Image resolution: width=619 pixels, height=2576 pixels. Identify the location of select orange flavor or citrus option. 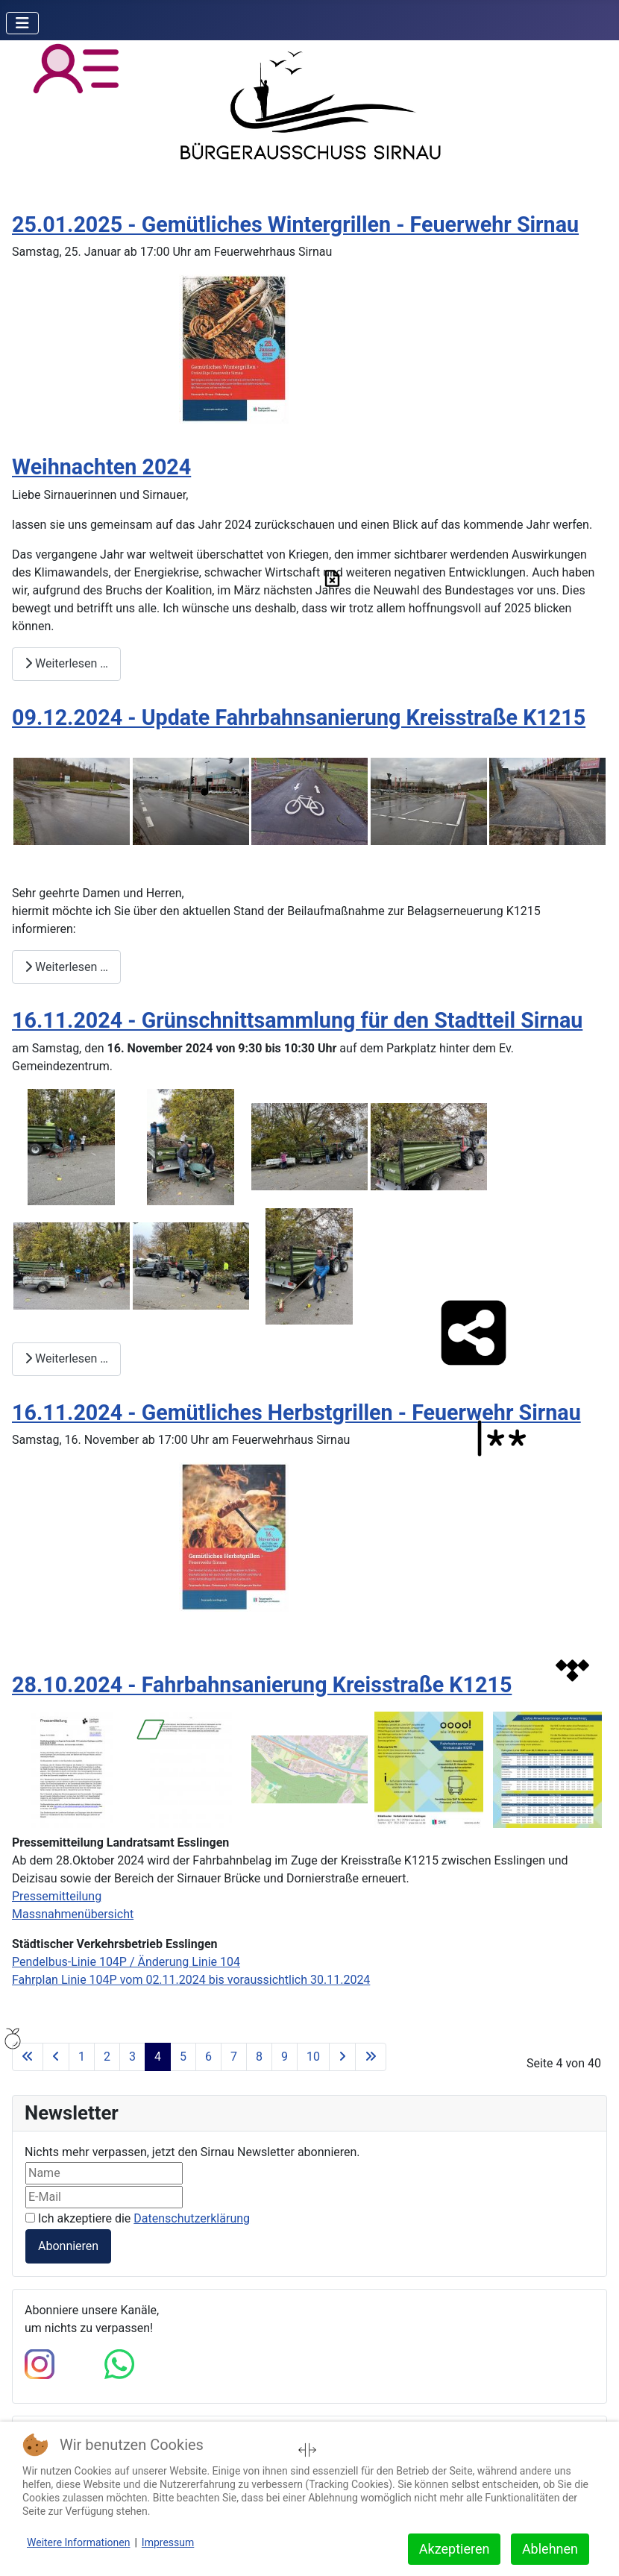
(13, 2039).